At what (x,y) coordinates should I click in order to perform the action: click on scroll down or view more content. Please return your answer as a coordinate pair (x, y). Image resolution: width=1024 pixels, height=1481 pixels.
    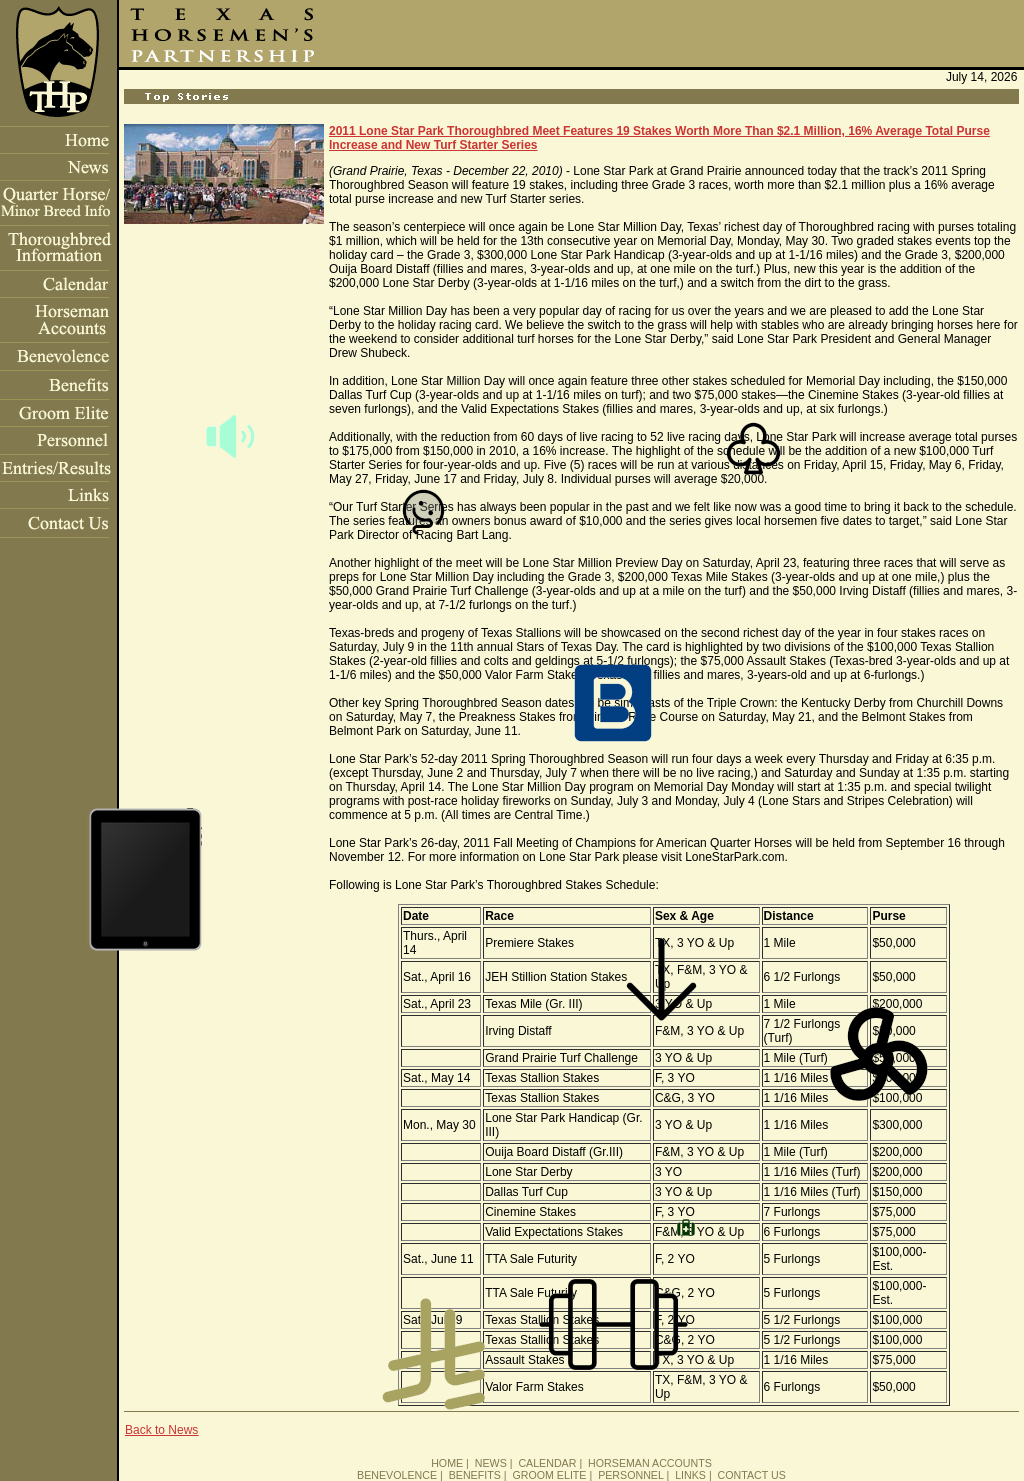
    Looking at the image, I should click on (661, 979).